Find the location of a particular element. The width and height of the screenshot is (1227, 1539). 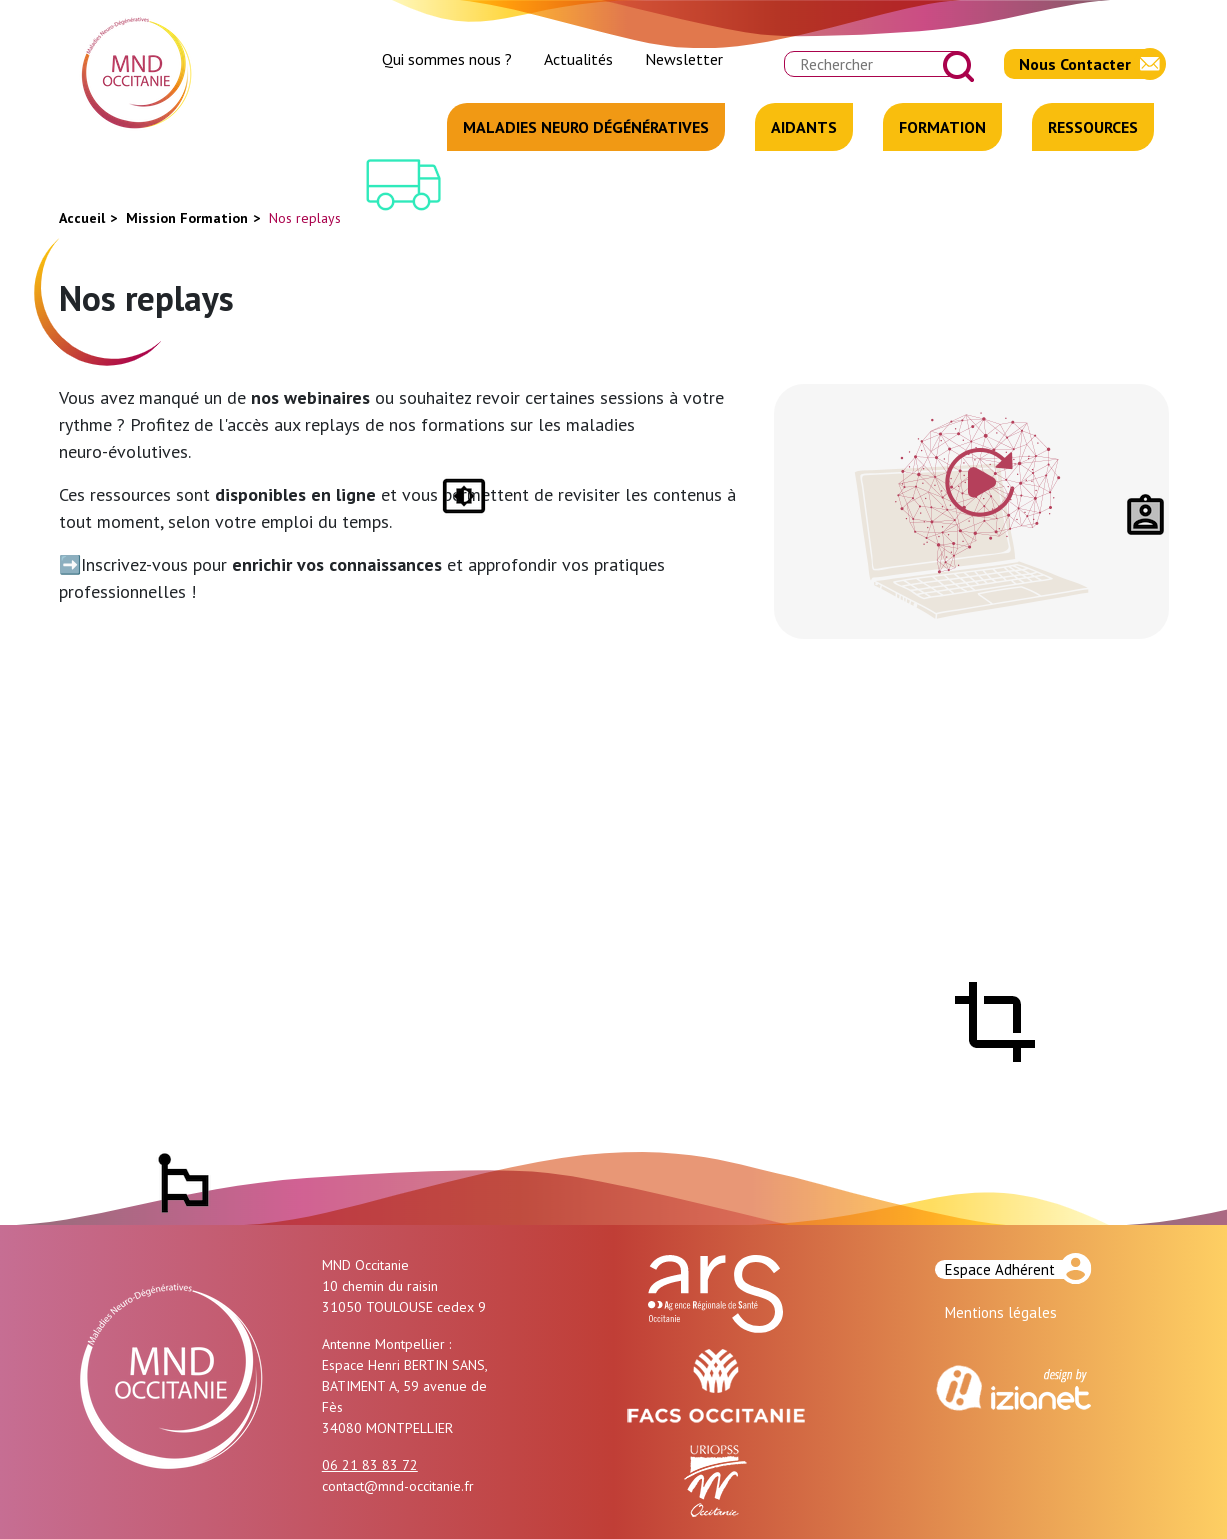

track your delivery or shipment is located at coordinates (401, 181).